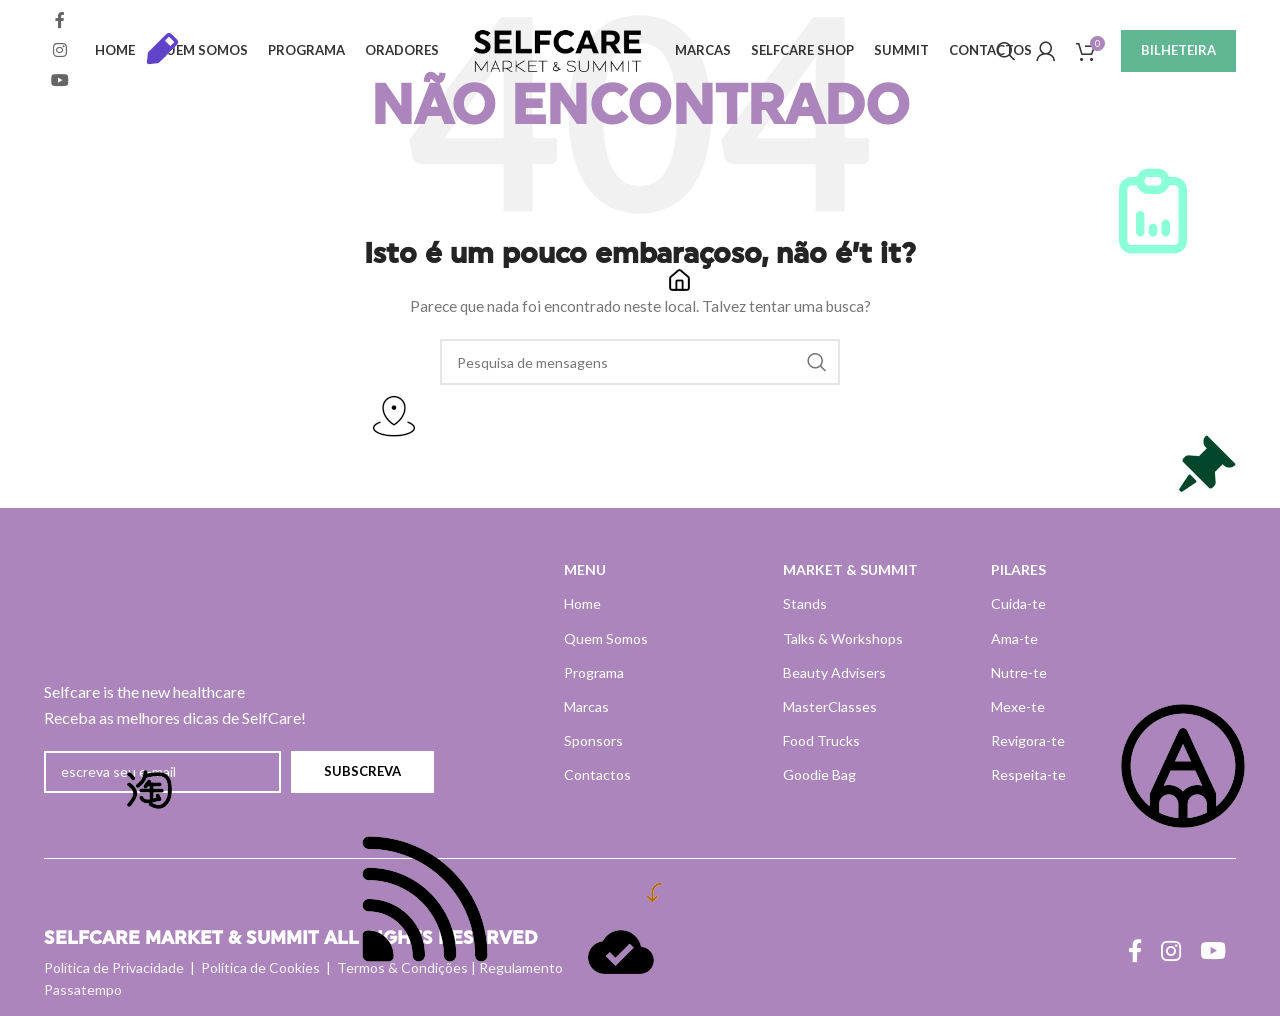  What do you see at coordinates (394, 417) in the screenshot?
I see `view location area or zone on map` at bounding box center [394, 417].